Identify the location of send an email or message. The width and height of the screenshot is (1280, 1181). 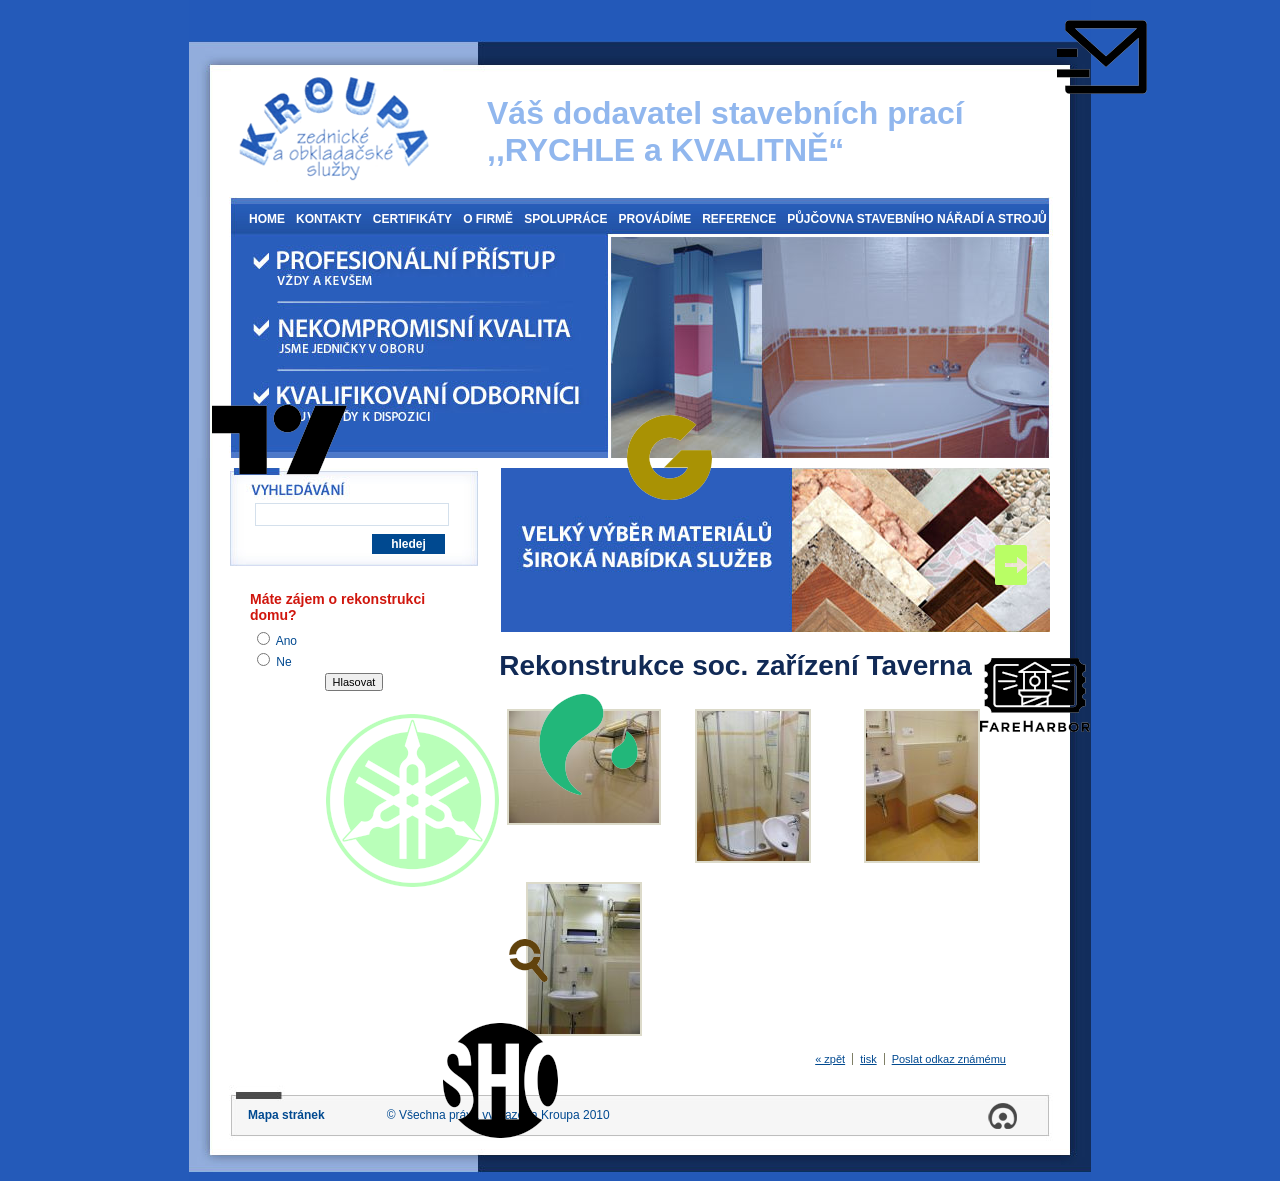
(1106, 57).